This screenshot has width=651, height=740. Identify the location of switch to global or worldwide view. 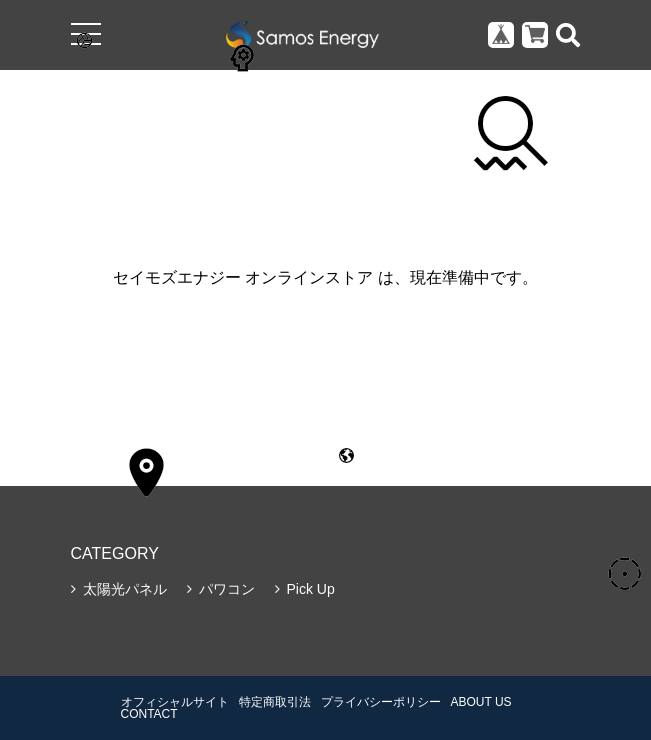
(346, 455).